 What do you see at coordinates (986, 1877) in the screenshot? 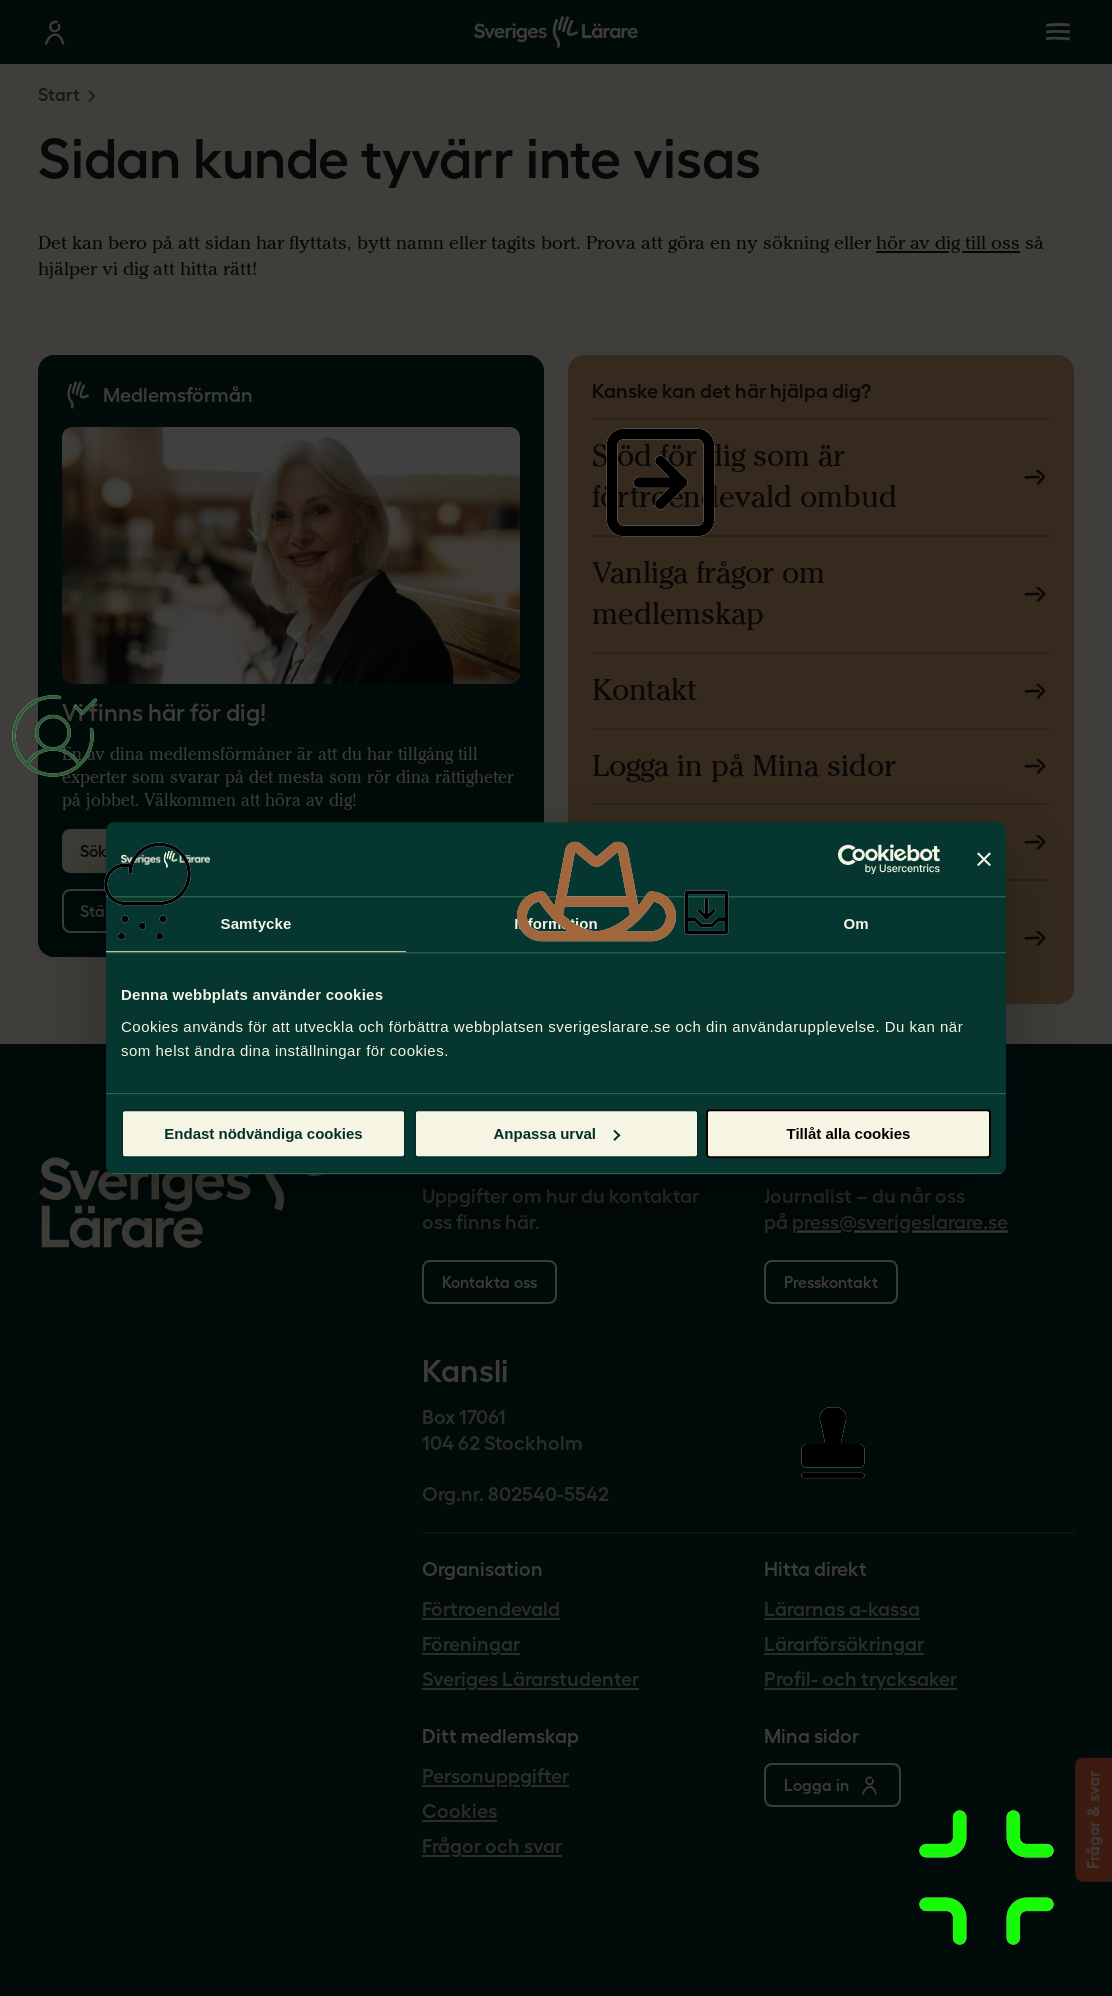
I see `minimize or exit fullscreen mode` at bounding box center [986, 1877].